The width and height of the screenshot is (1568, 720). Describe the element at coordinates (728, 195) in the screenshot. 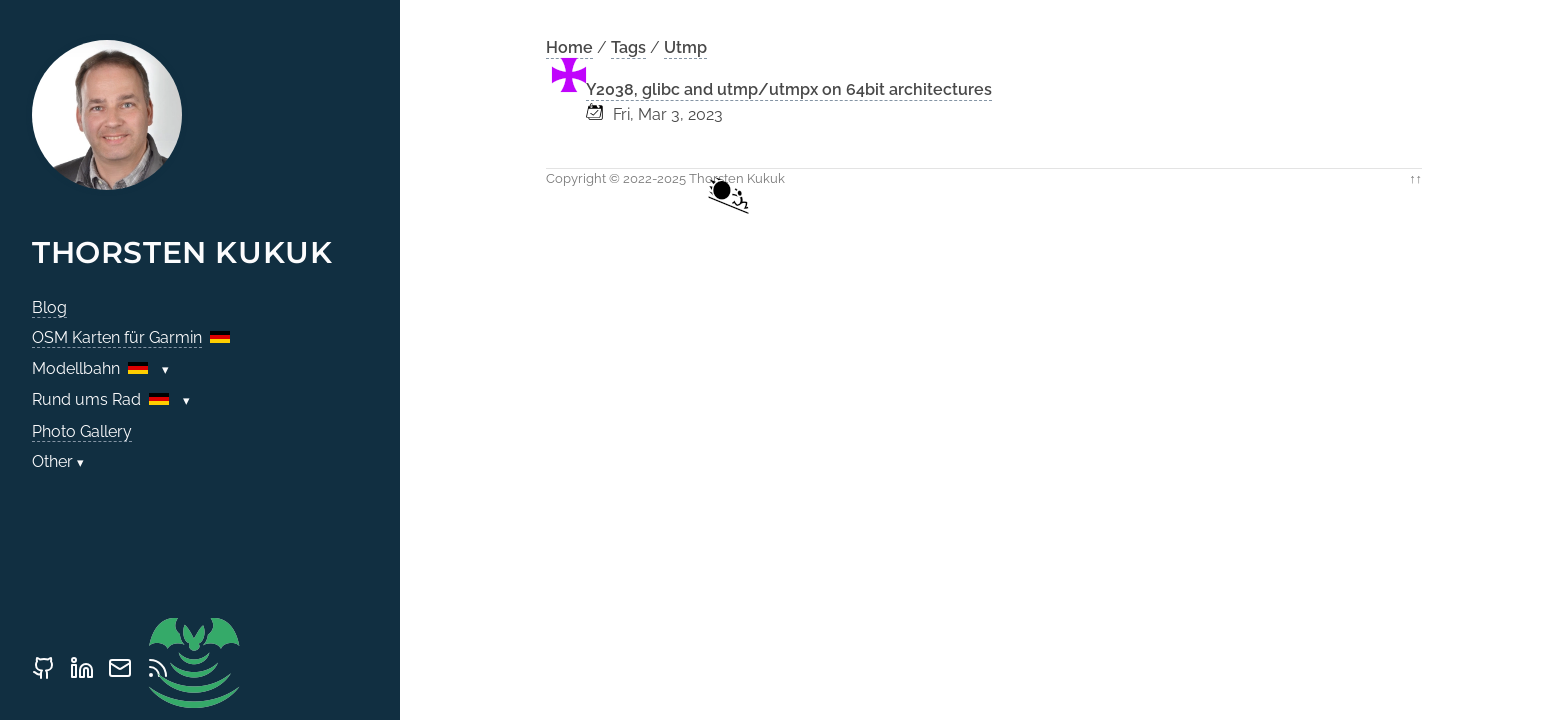

I see `play boulder dash or similar arcade game` at that location.